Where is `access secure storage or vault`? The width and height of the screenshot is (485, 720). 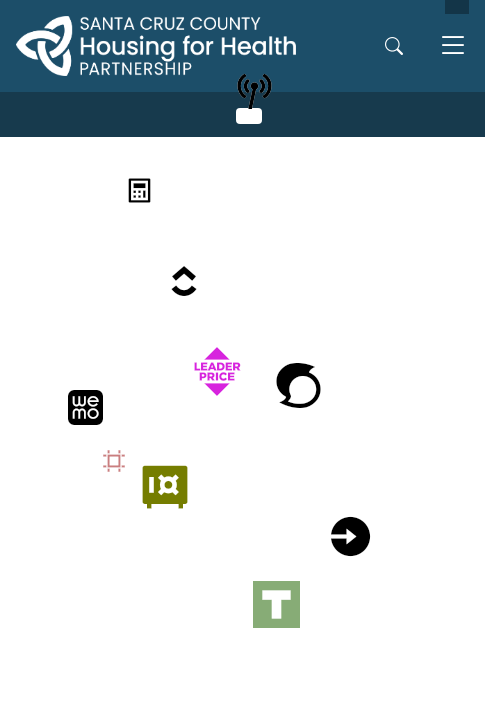 access secure storage or vault is located at coordinates (165, 486).